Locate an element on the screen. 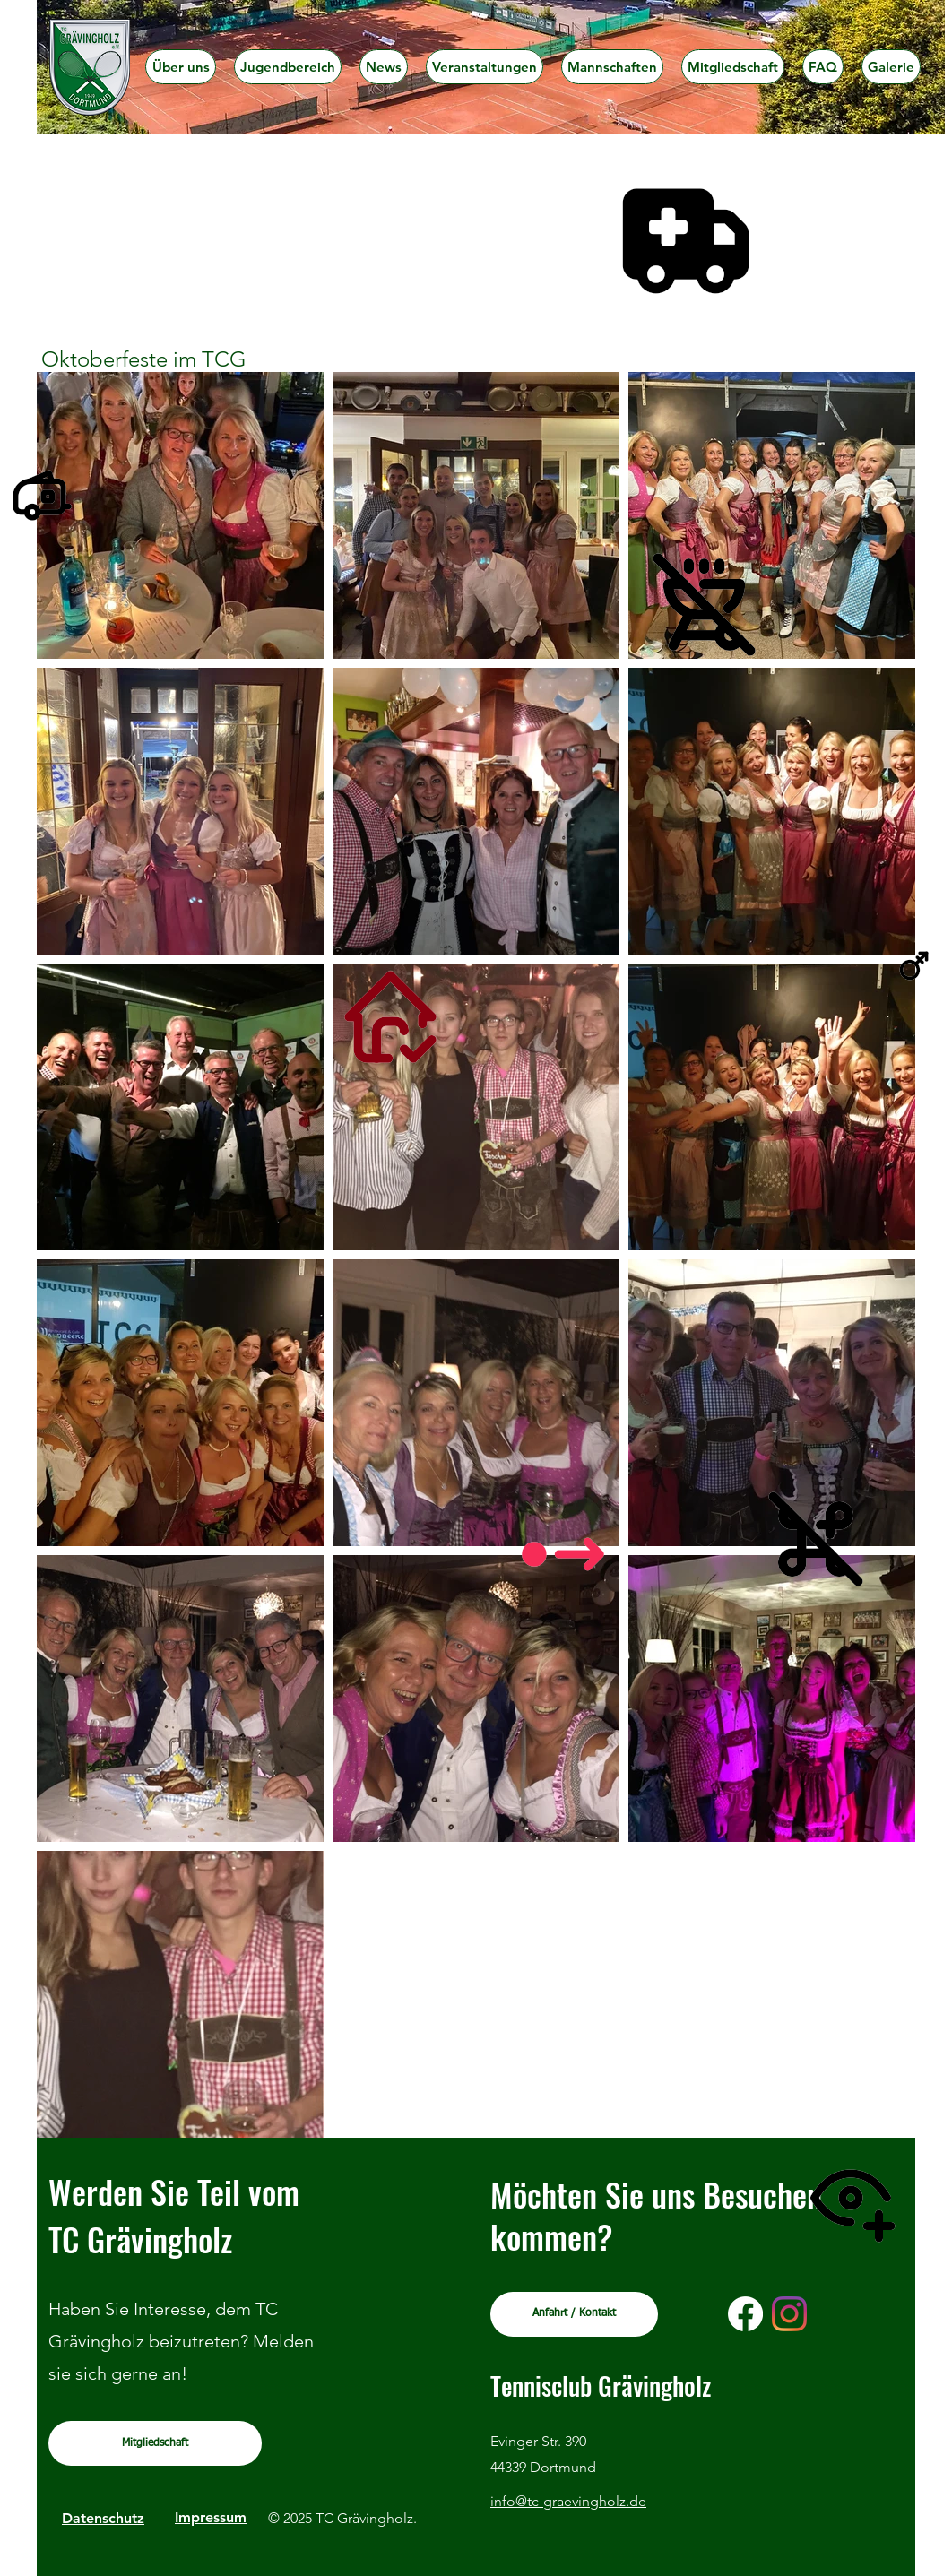 The width and height of the screenshot is (952, 2576). indicates androgynous or non-binary gender identity is located at coordinates (914, 964).